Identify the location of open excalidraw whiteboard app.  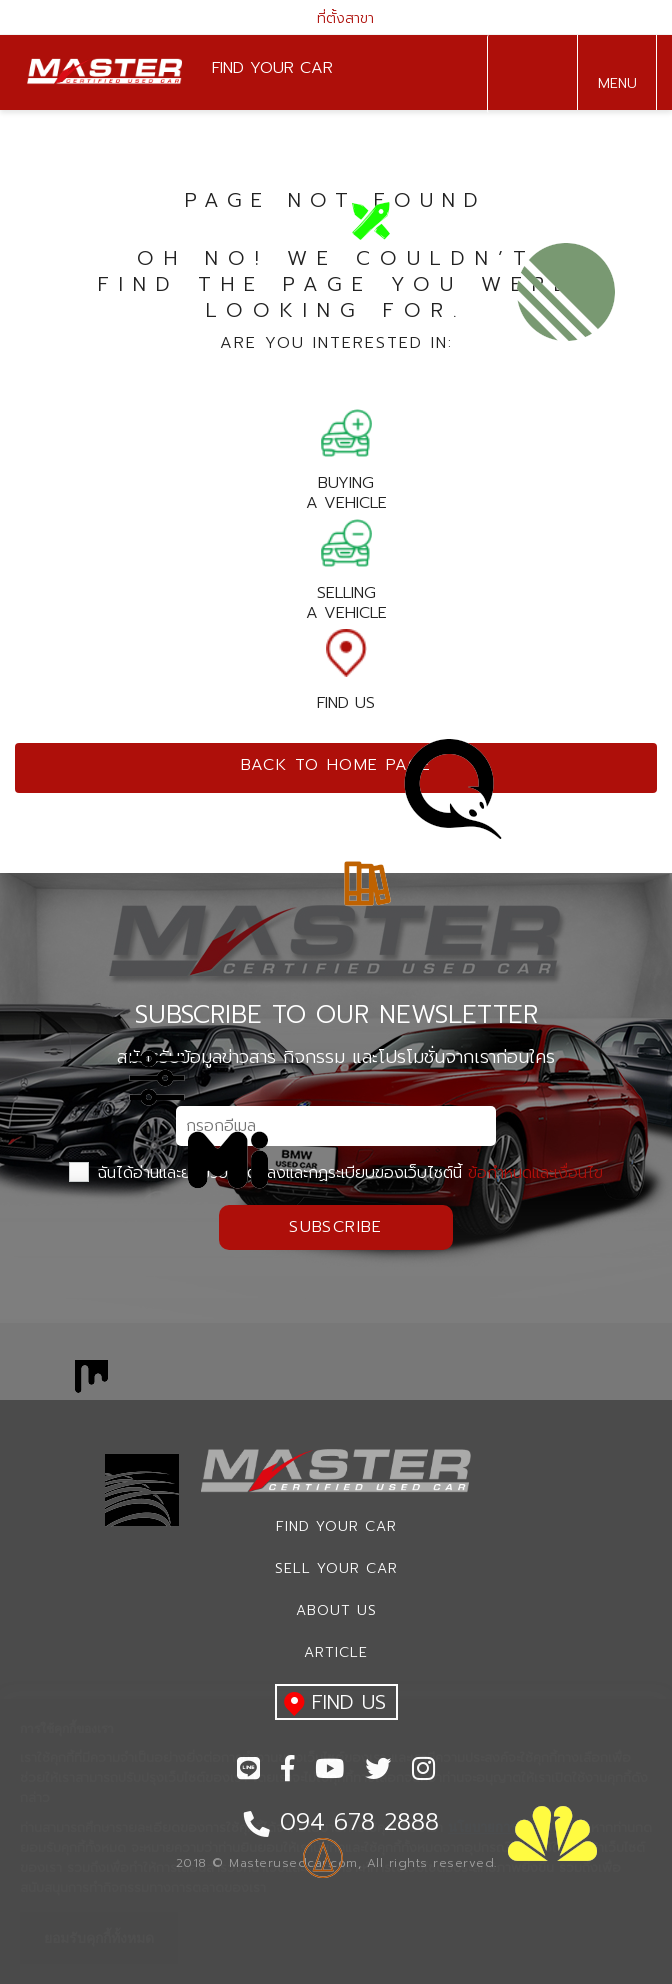
(371, 221).